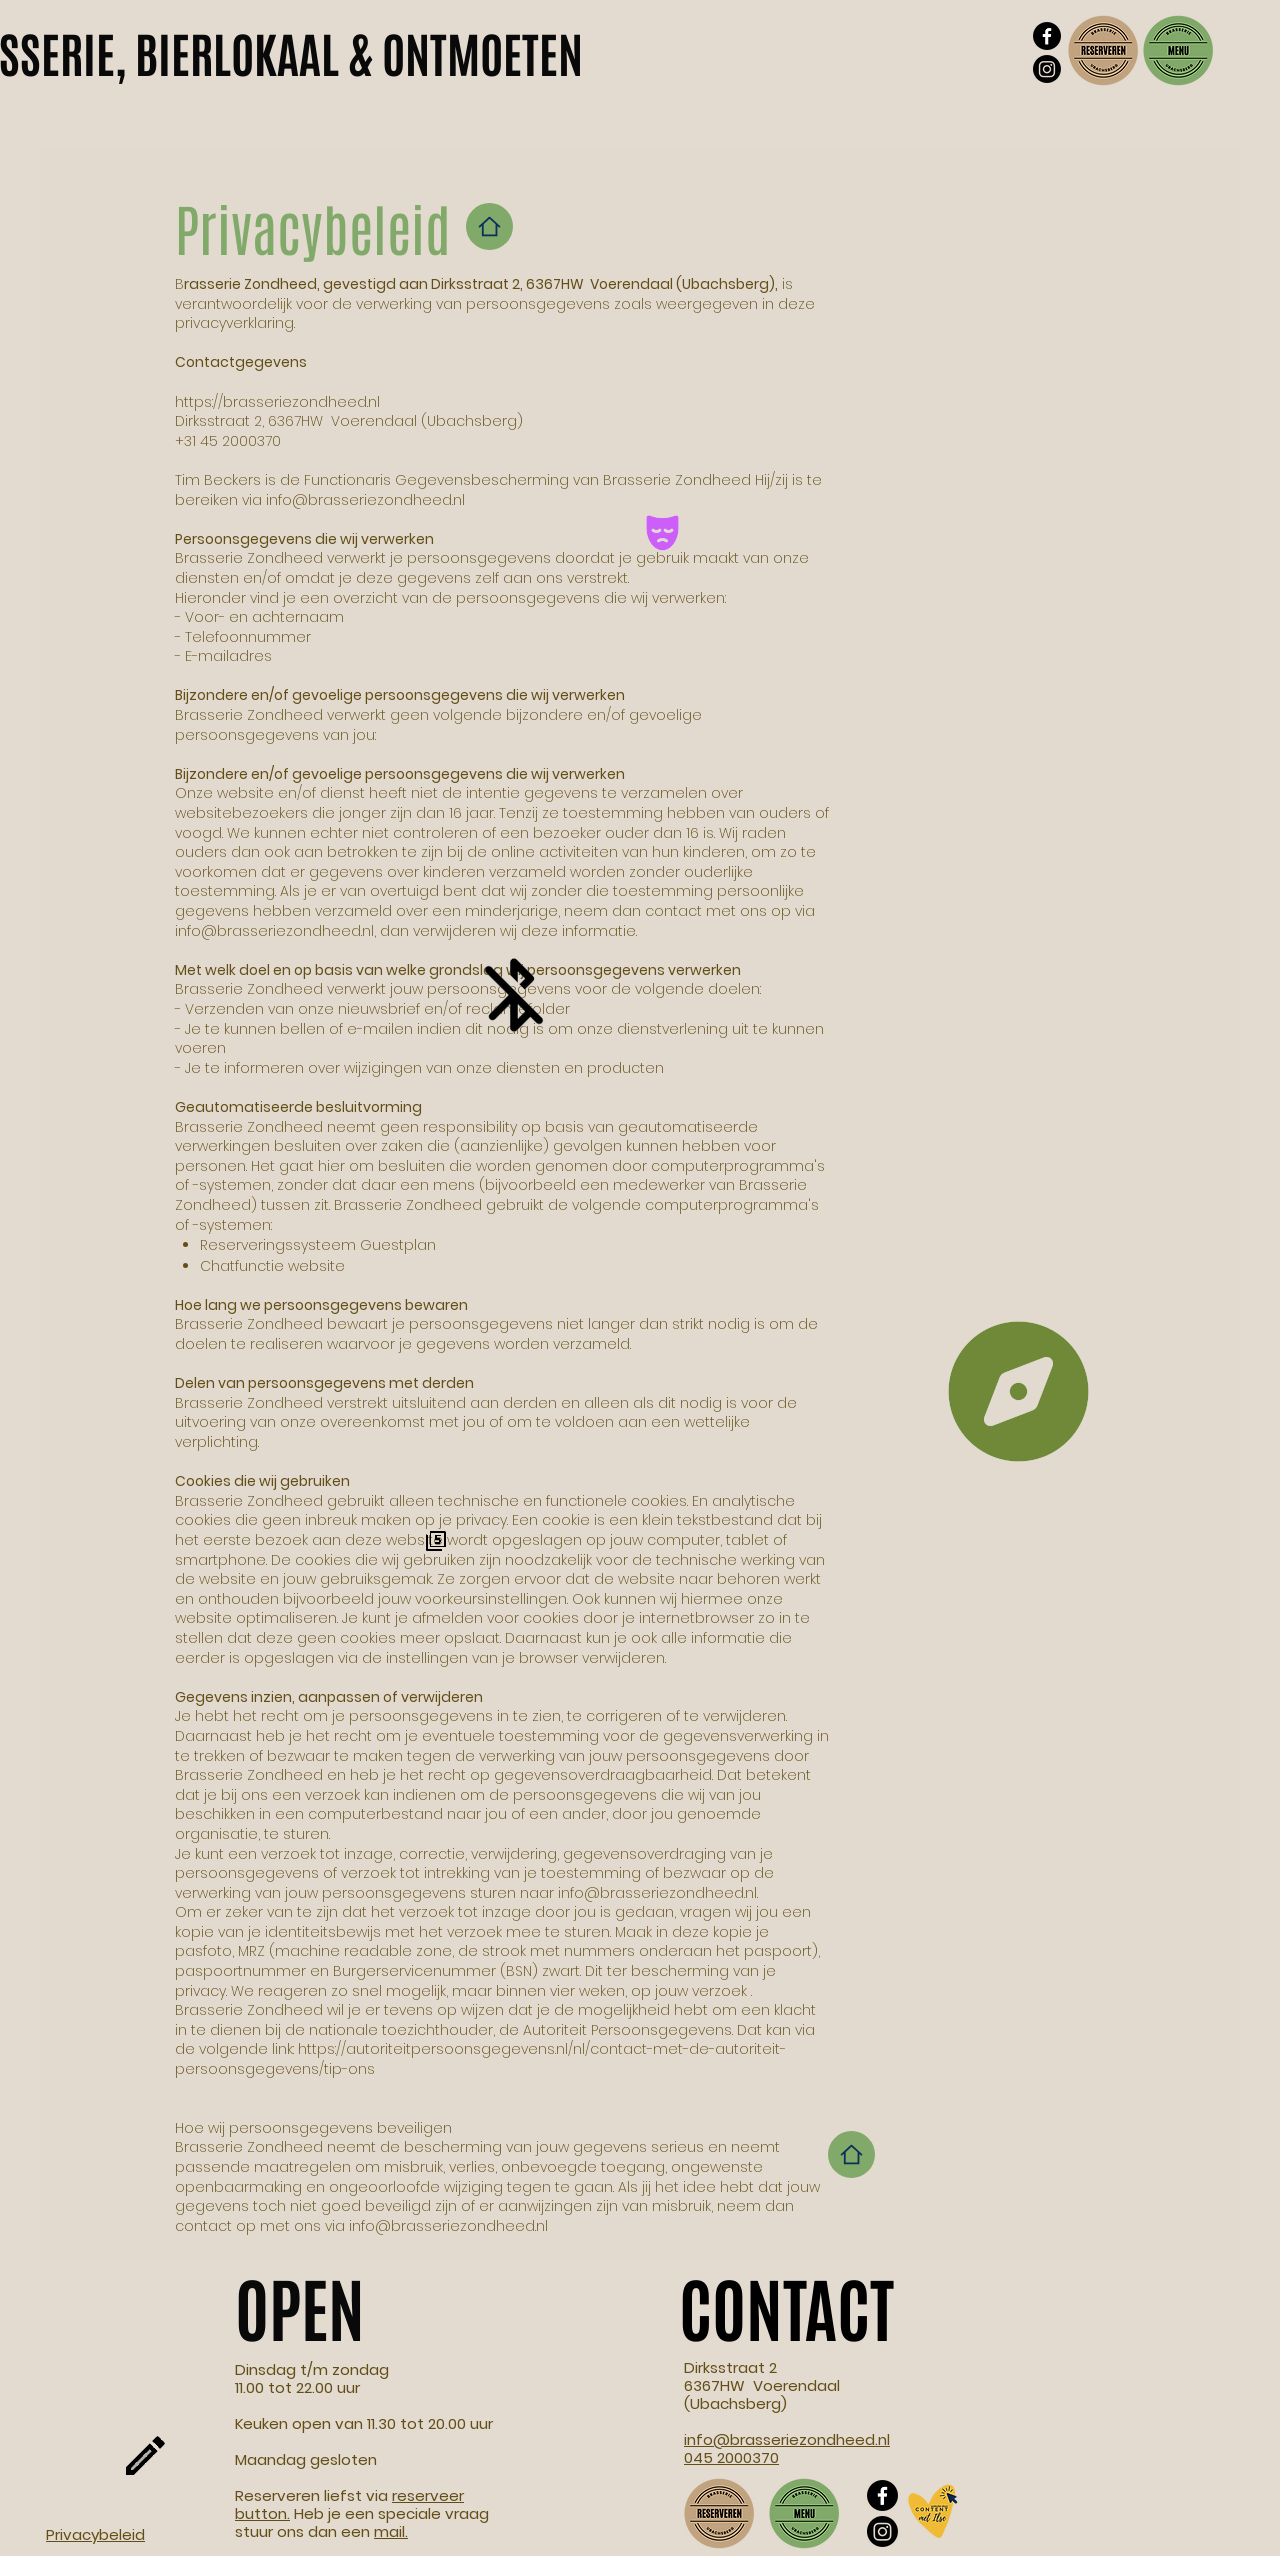 The height and width of the screenshot is (2556, 1280). I want to click on indicates sad or negative mood/emotion, so click(662, 531).